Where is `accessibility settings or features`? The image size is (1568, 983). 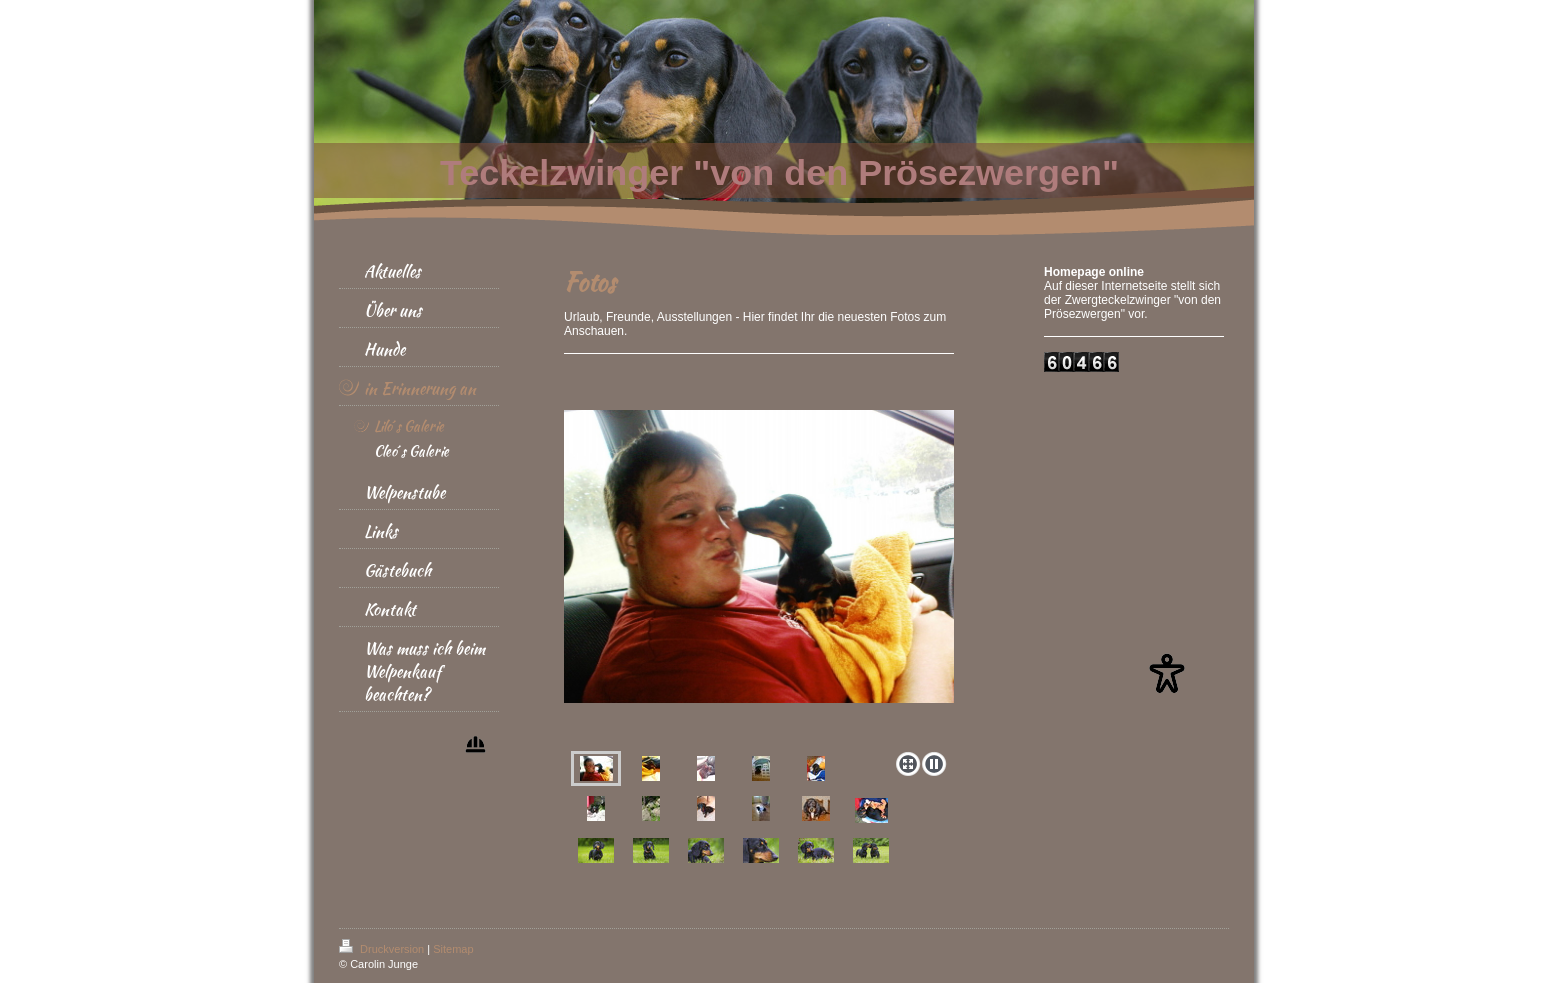
accessibility settings or features is located at coordinates (1167, 674).